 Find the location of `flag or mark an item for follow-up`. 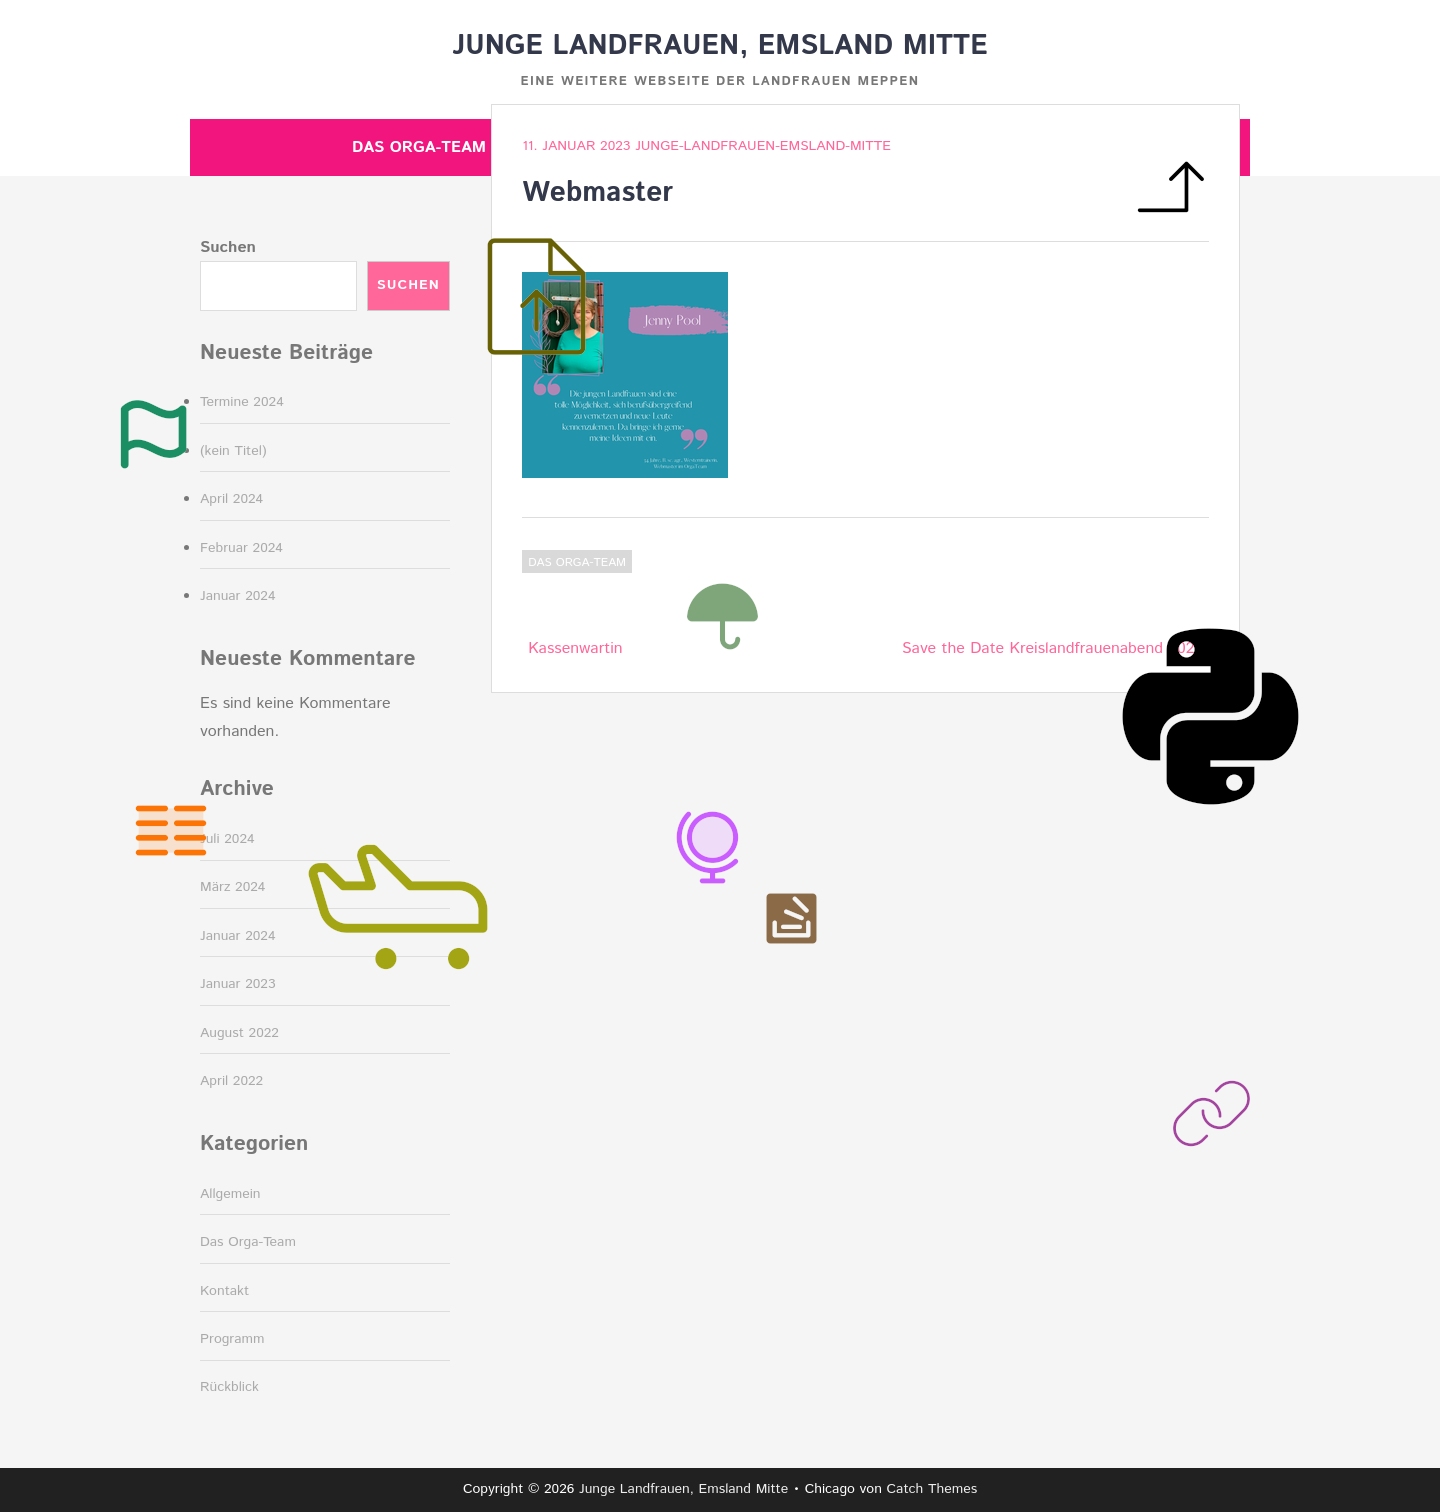

flag or mark an item for follow-up is located at coordinates (151, 433).